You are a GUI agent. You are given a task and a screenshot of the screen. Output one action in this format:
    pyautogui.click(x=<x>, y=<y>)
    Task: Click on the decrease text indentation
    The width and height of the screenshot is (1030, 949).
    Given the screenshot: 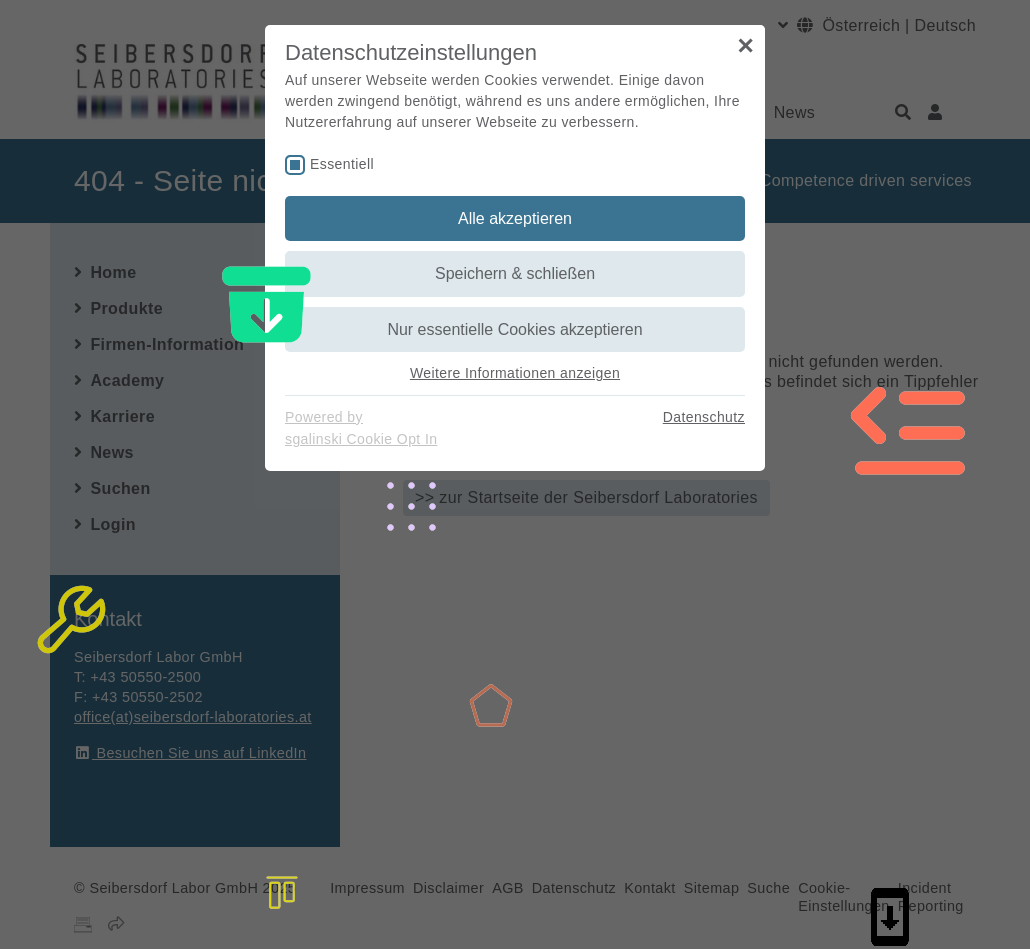 What is the action you would take?
    pyautogui.click(x=910, y=433)
    